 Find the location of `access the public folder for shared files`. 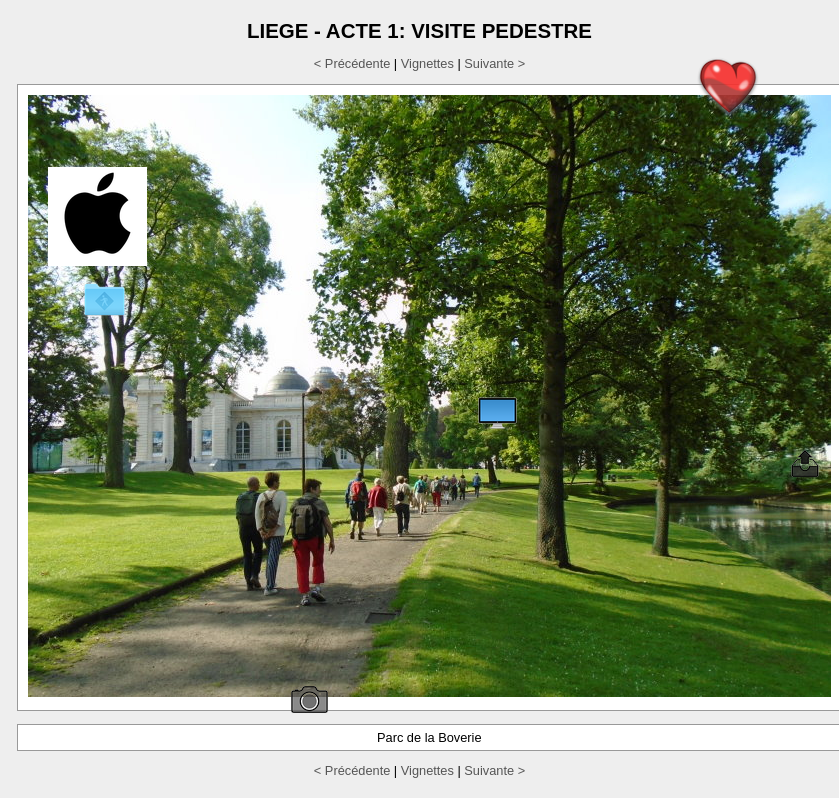

access the public folder for shared files is located at coordinates (104, 299).